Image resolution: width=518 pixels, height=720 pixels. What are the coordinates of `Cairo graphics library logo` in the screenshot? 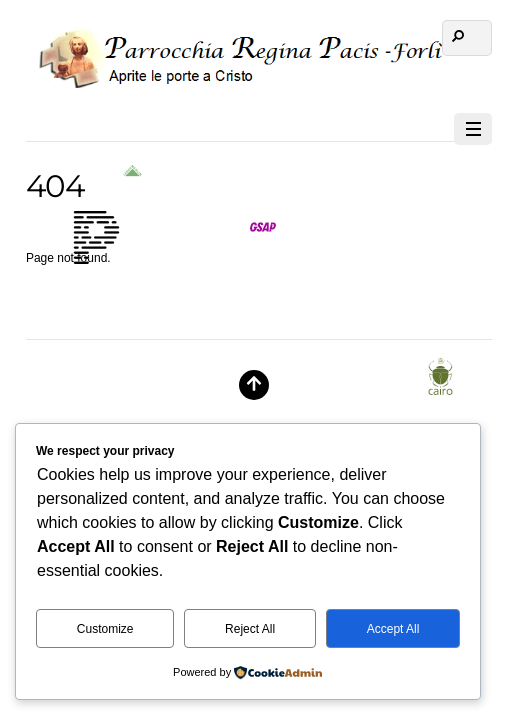 It's located at (440, 376).